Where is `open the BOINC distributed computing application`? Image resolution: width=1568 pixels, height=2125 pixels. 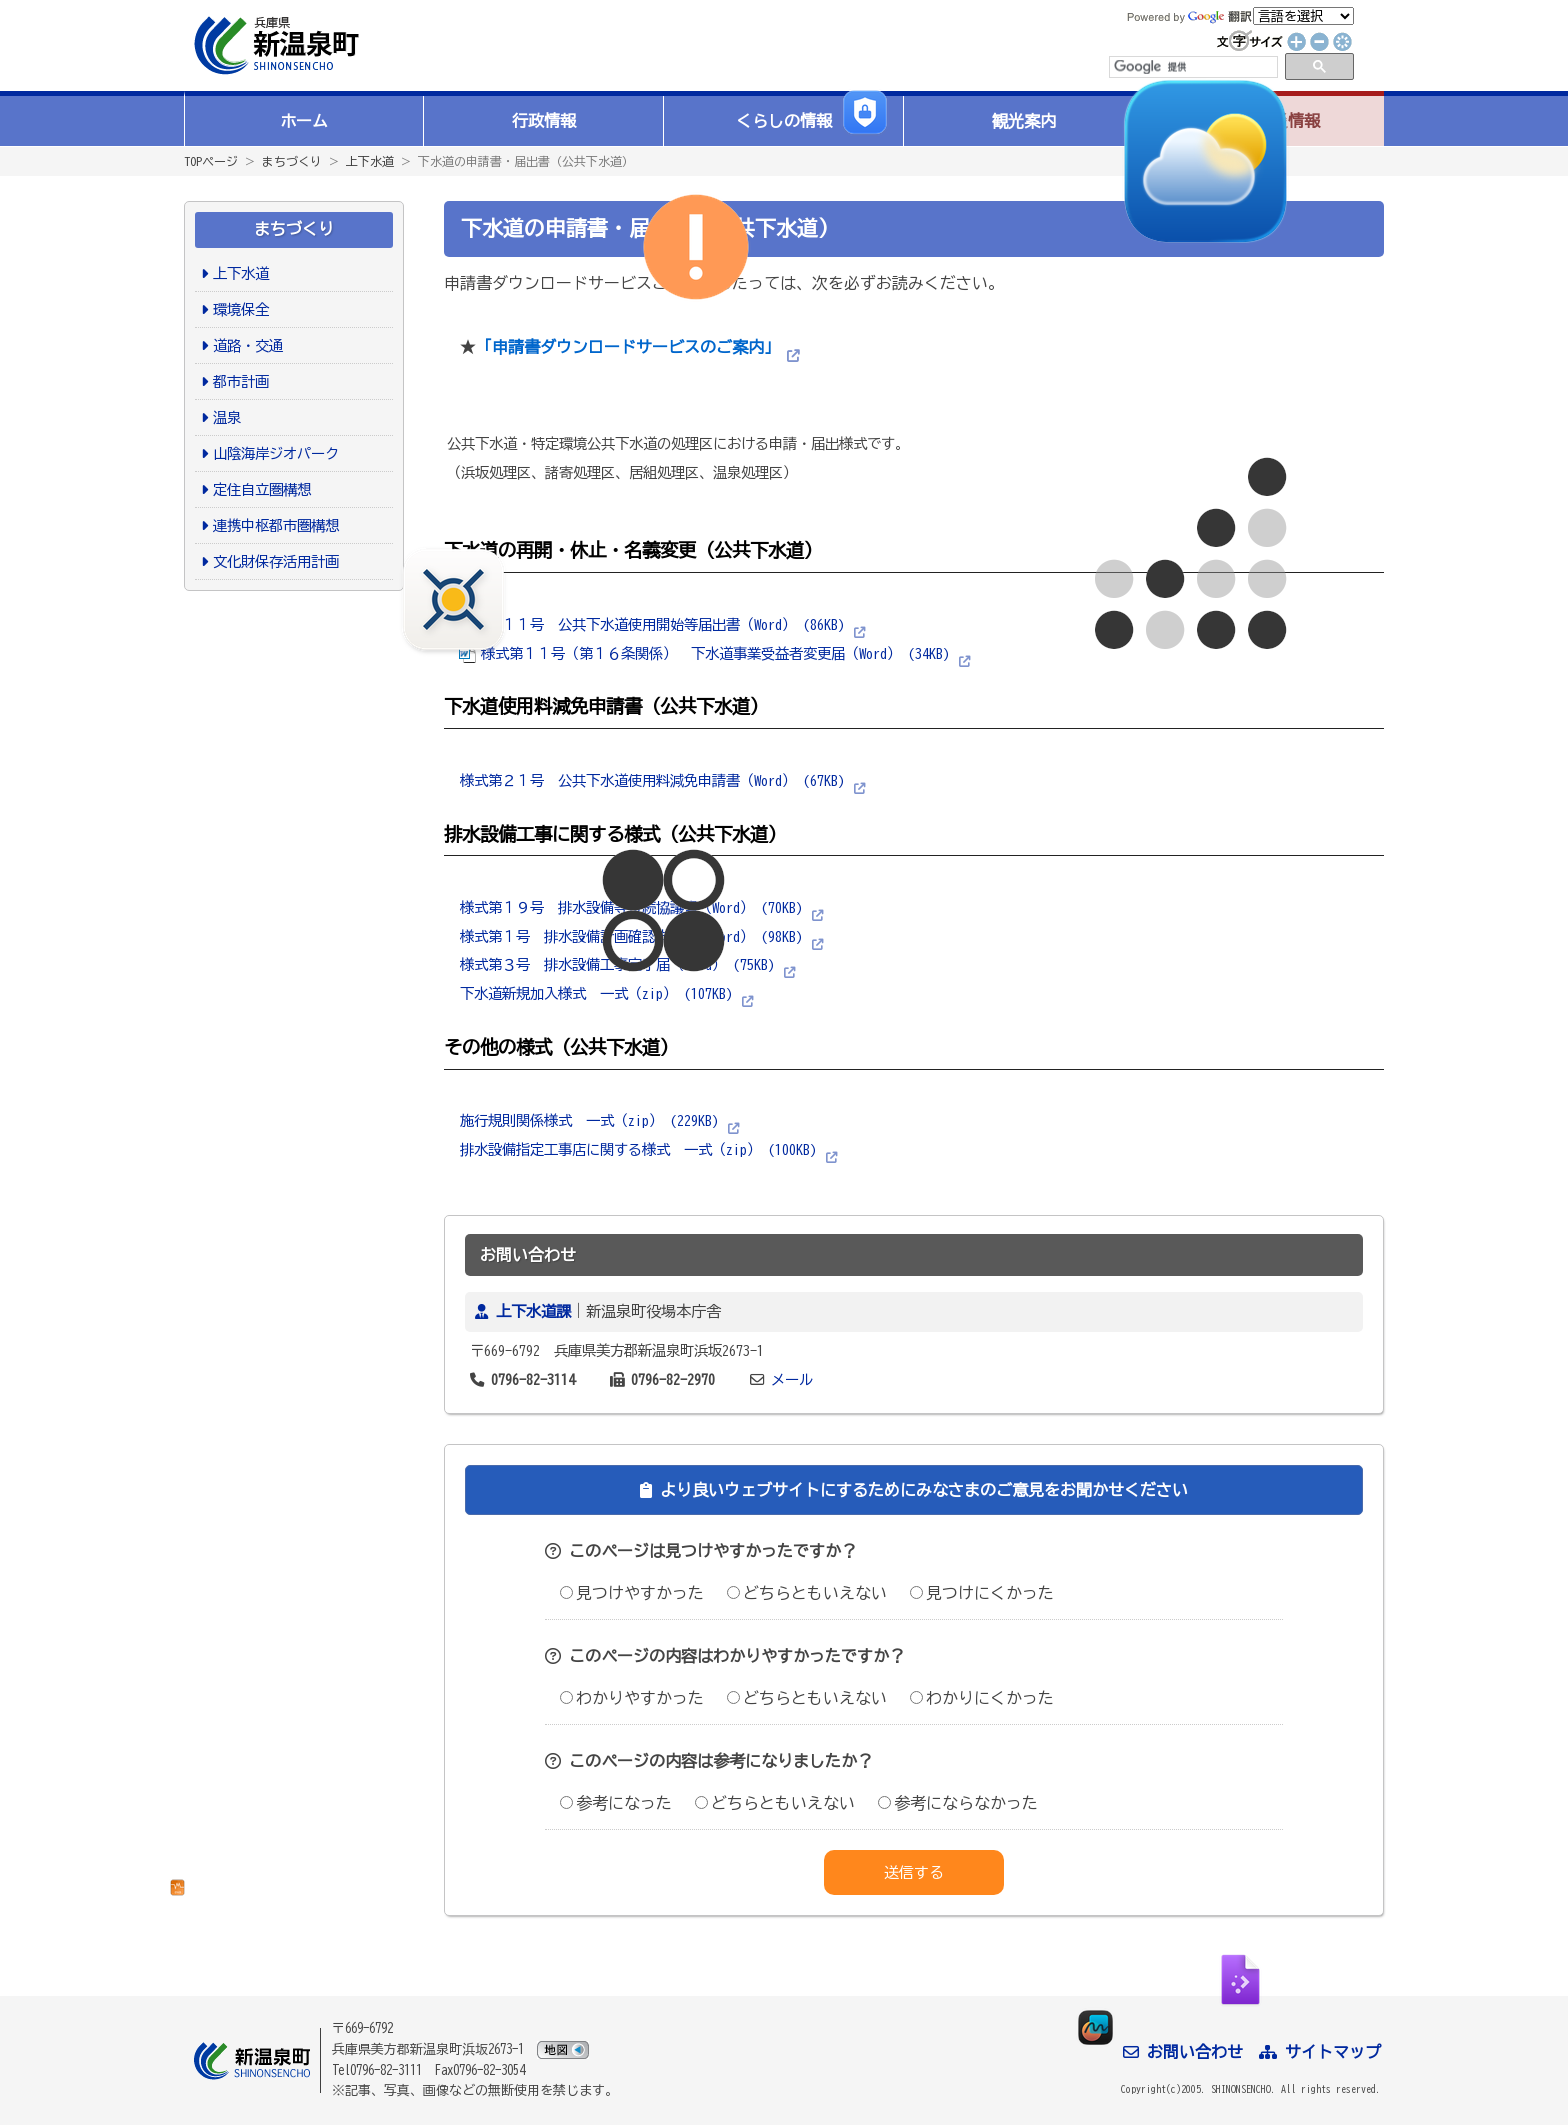
open the BOINC distributed computing application is located at coordinates (453, 599).